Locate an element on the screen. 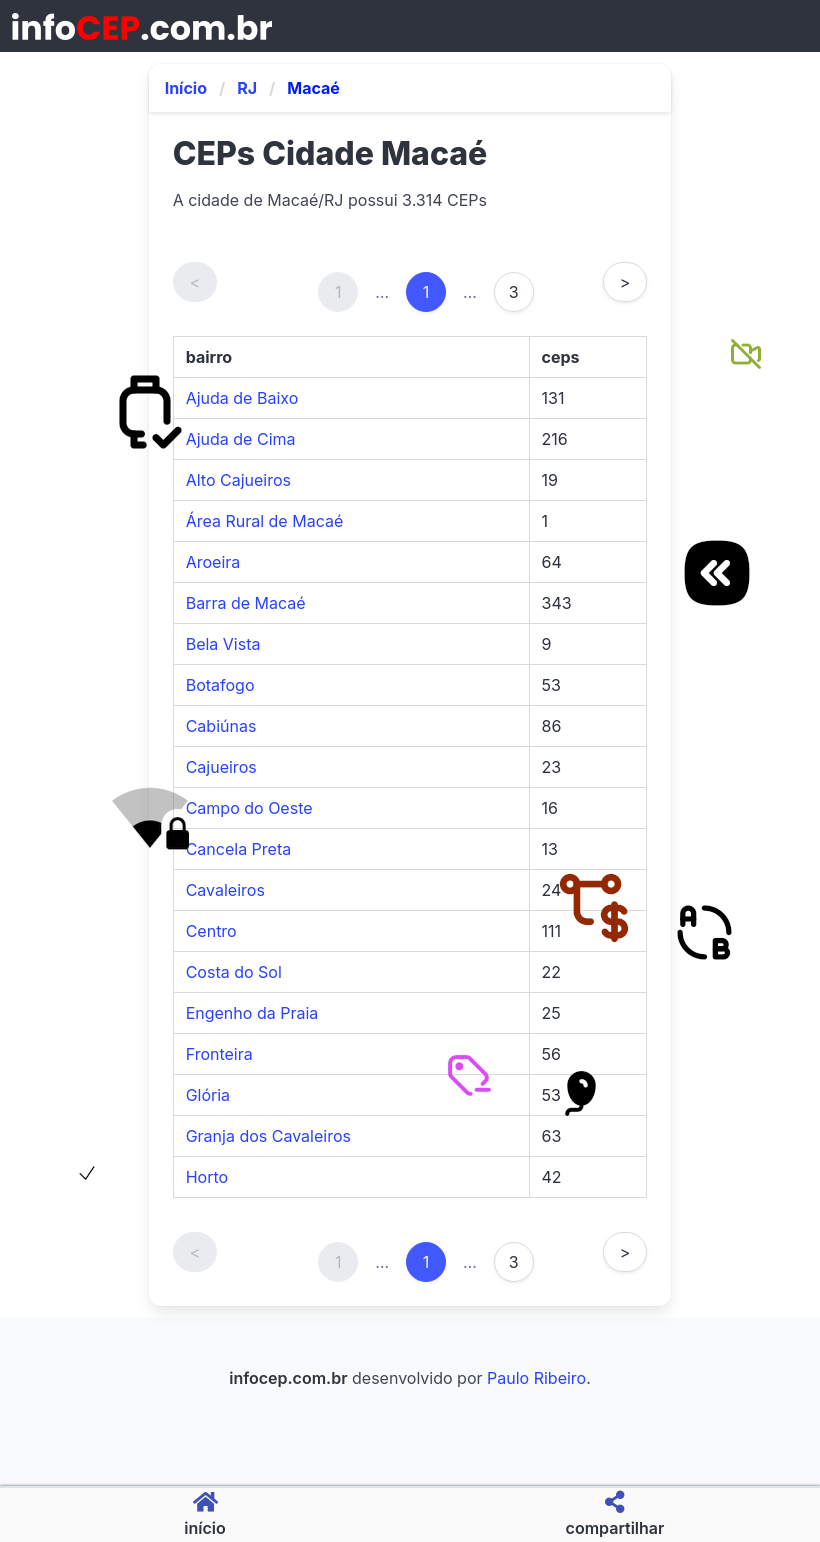  remove a tag or label is located at coordinates (468, 1075).